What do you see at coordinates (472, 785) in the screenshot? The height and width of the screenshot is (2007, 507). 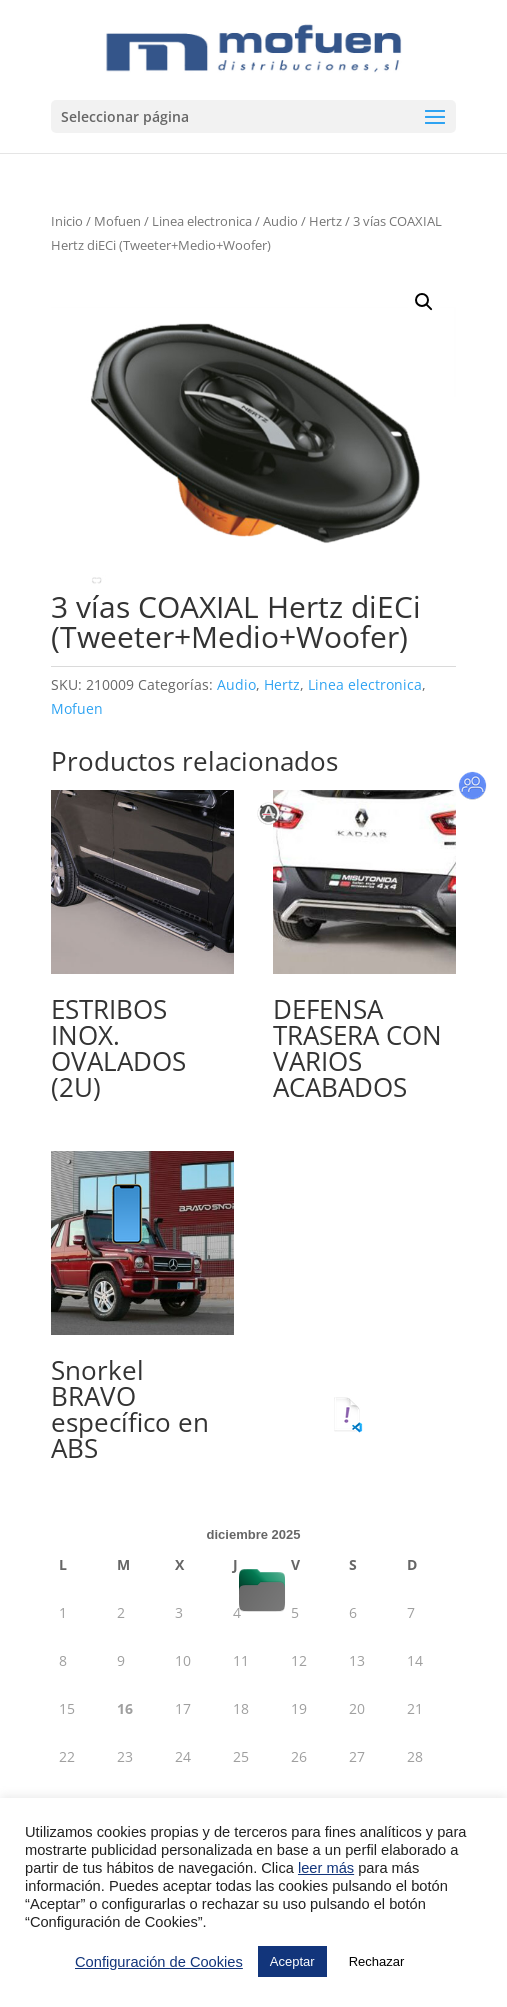 I see `manage user accounts and settings` at bounding box center [472, 785].